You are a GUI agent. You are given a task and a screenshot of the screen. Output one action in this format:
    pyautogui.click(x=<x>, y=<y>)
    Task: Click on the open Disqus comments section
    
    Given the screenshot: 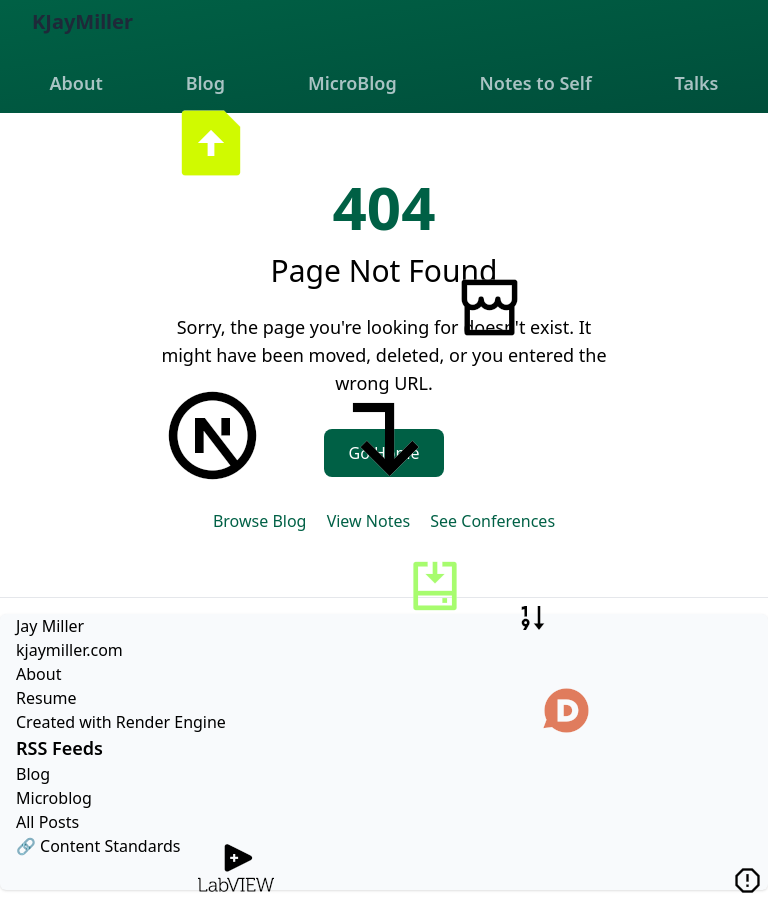 What is the action you would take?
    pyautogui.click(x=566, y=710)
    